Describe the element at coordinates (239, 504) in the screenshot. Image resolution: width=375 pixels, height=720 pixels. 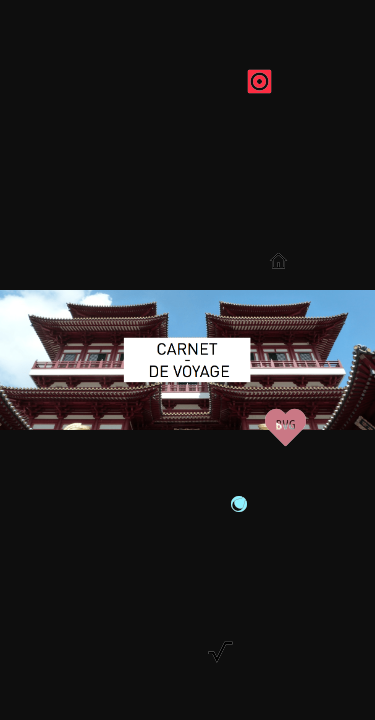
I see `open Cinema 4D application` at that location.